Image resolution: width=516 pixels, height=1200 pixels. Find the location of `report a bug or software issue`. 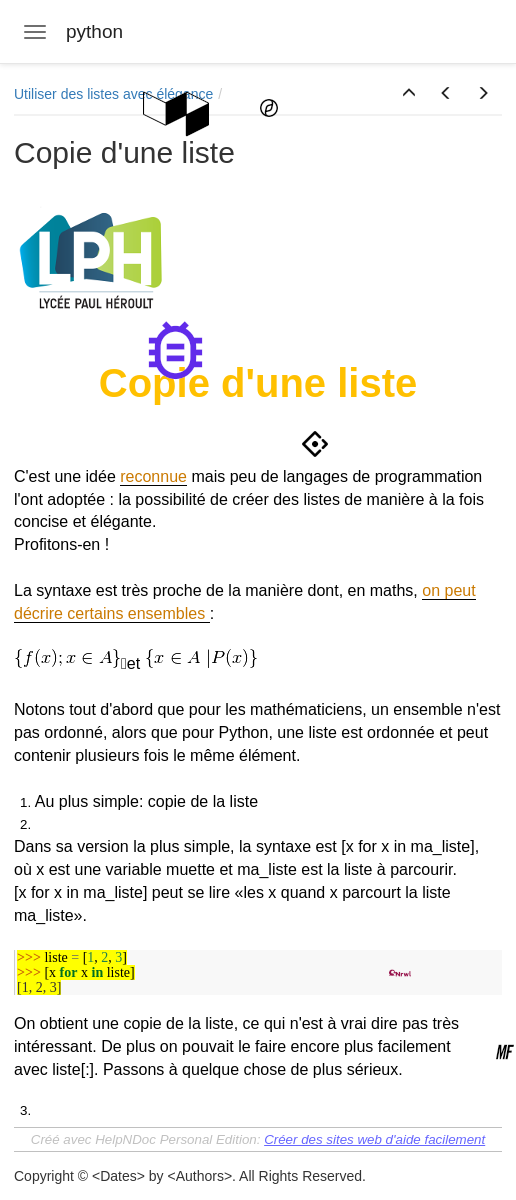

report a bug or software issue is located at coordinates (175, 349).